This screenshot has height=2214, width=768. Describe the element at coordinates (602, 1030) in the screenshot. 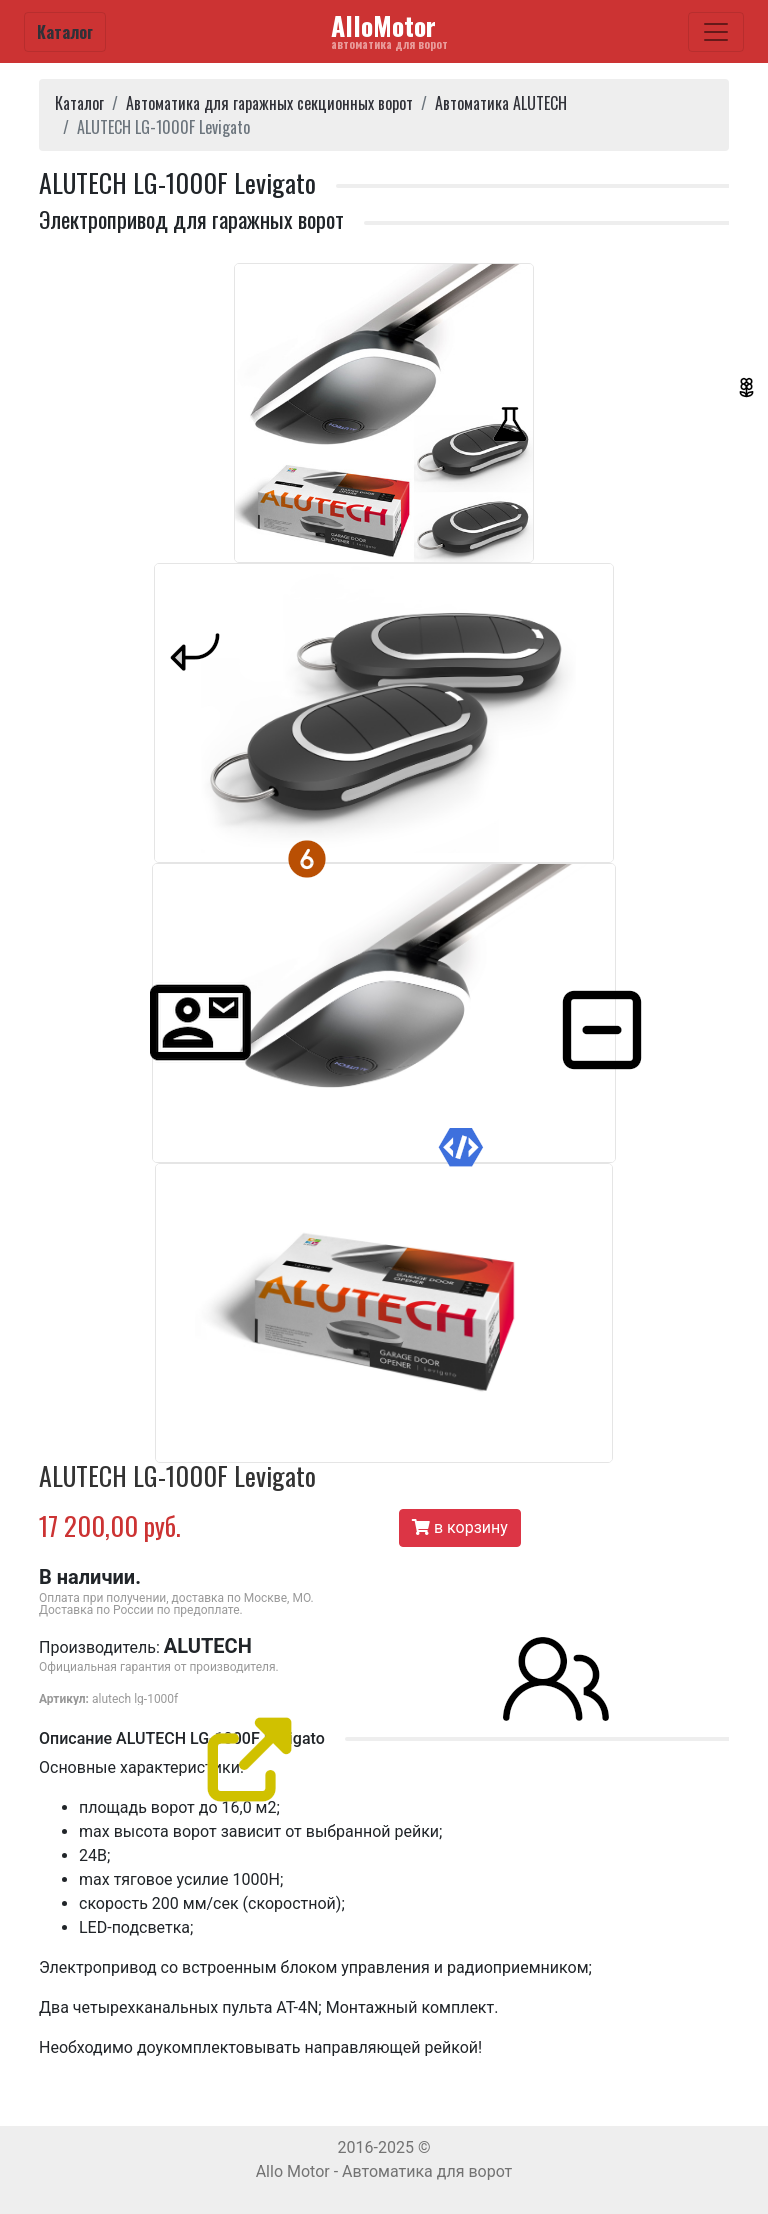

I see `remove item from list or selection` at that location.